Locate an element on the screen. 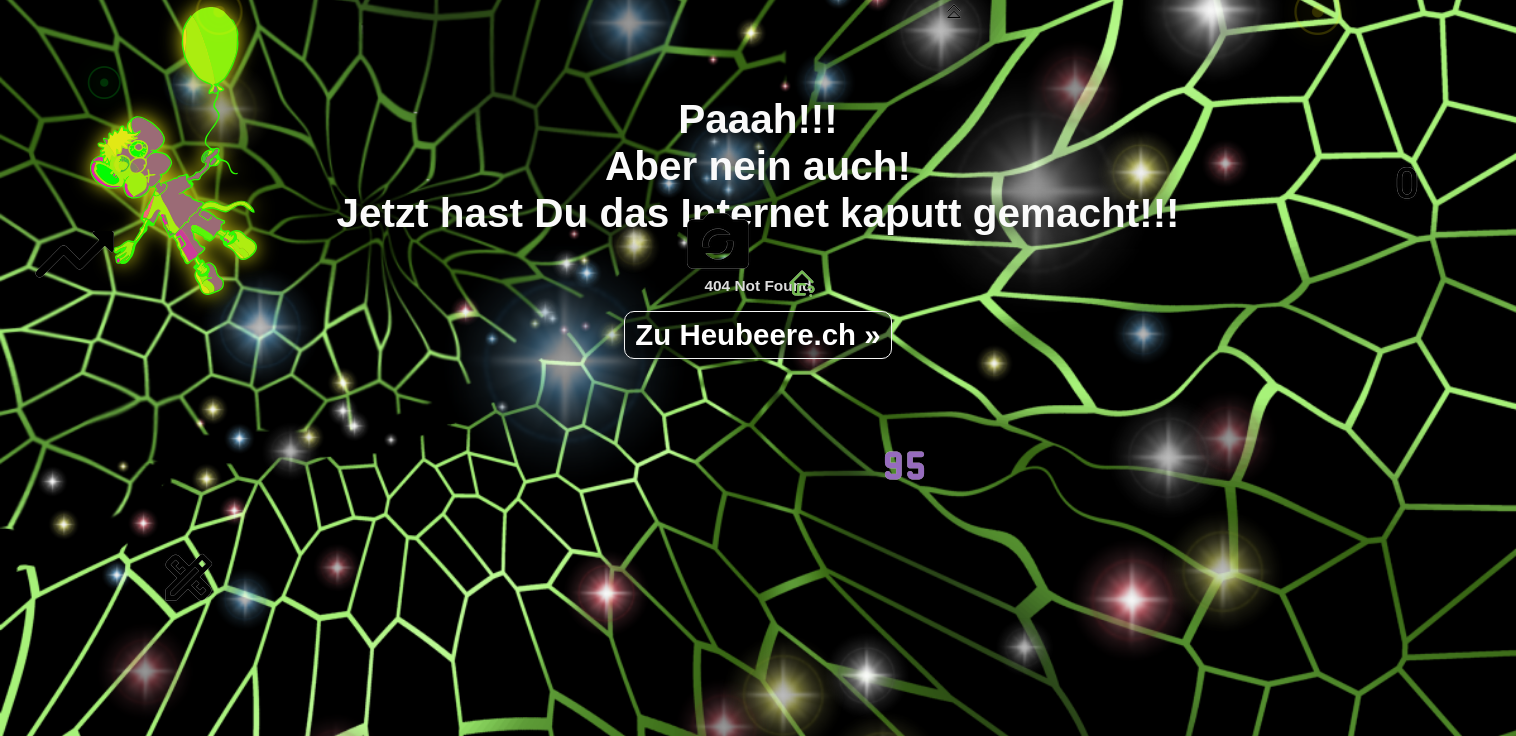 The image size is (1516, 736). indicates item number 95 in a list or sequence is located at coordinates (904, 465).